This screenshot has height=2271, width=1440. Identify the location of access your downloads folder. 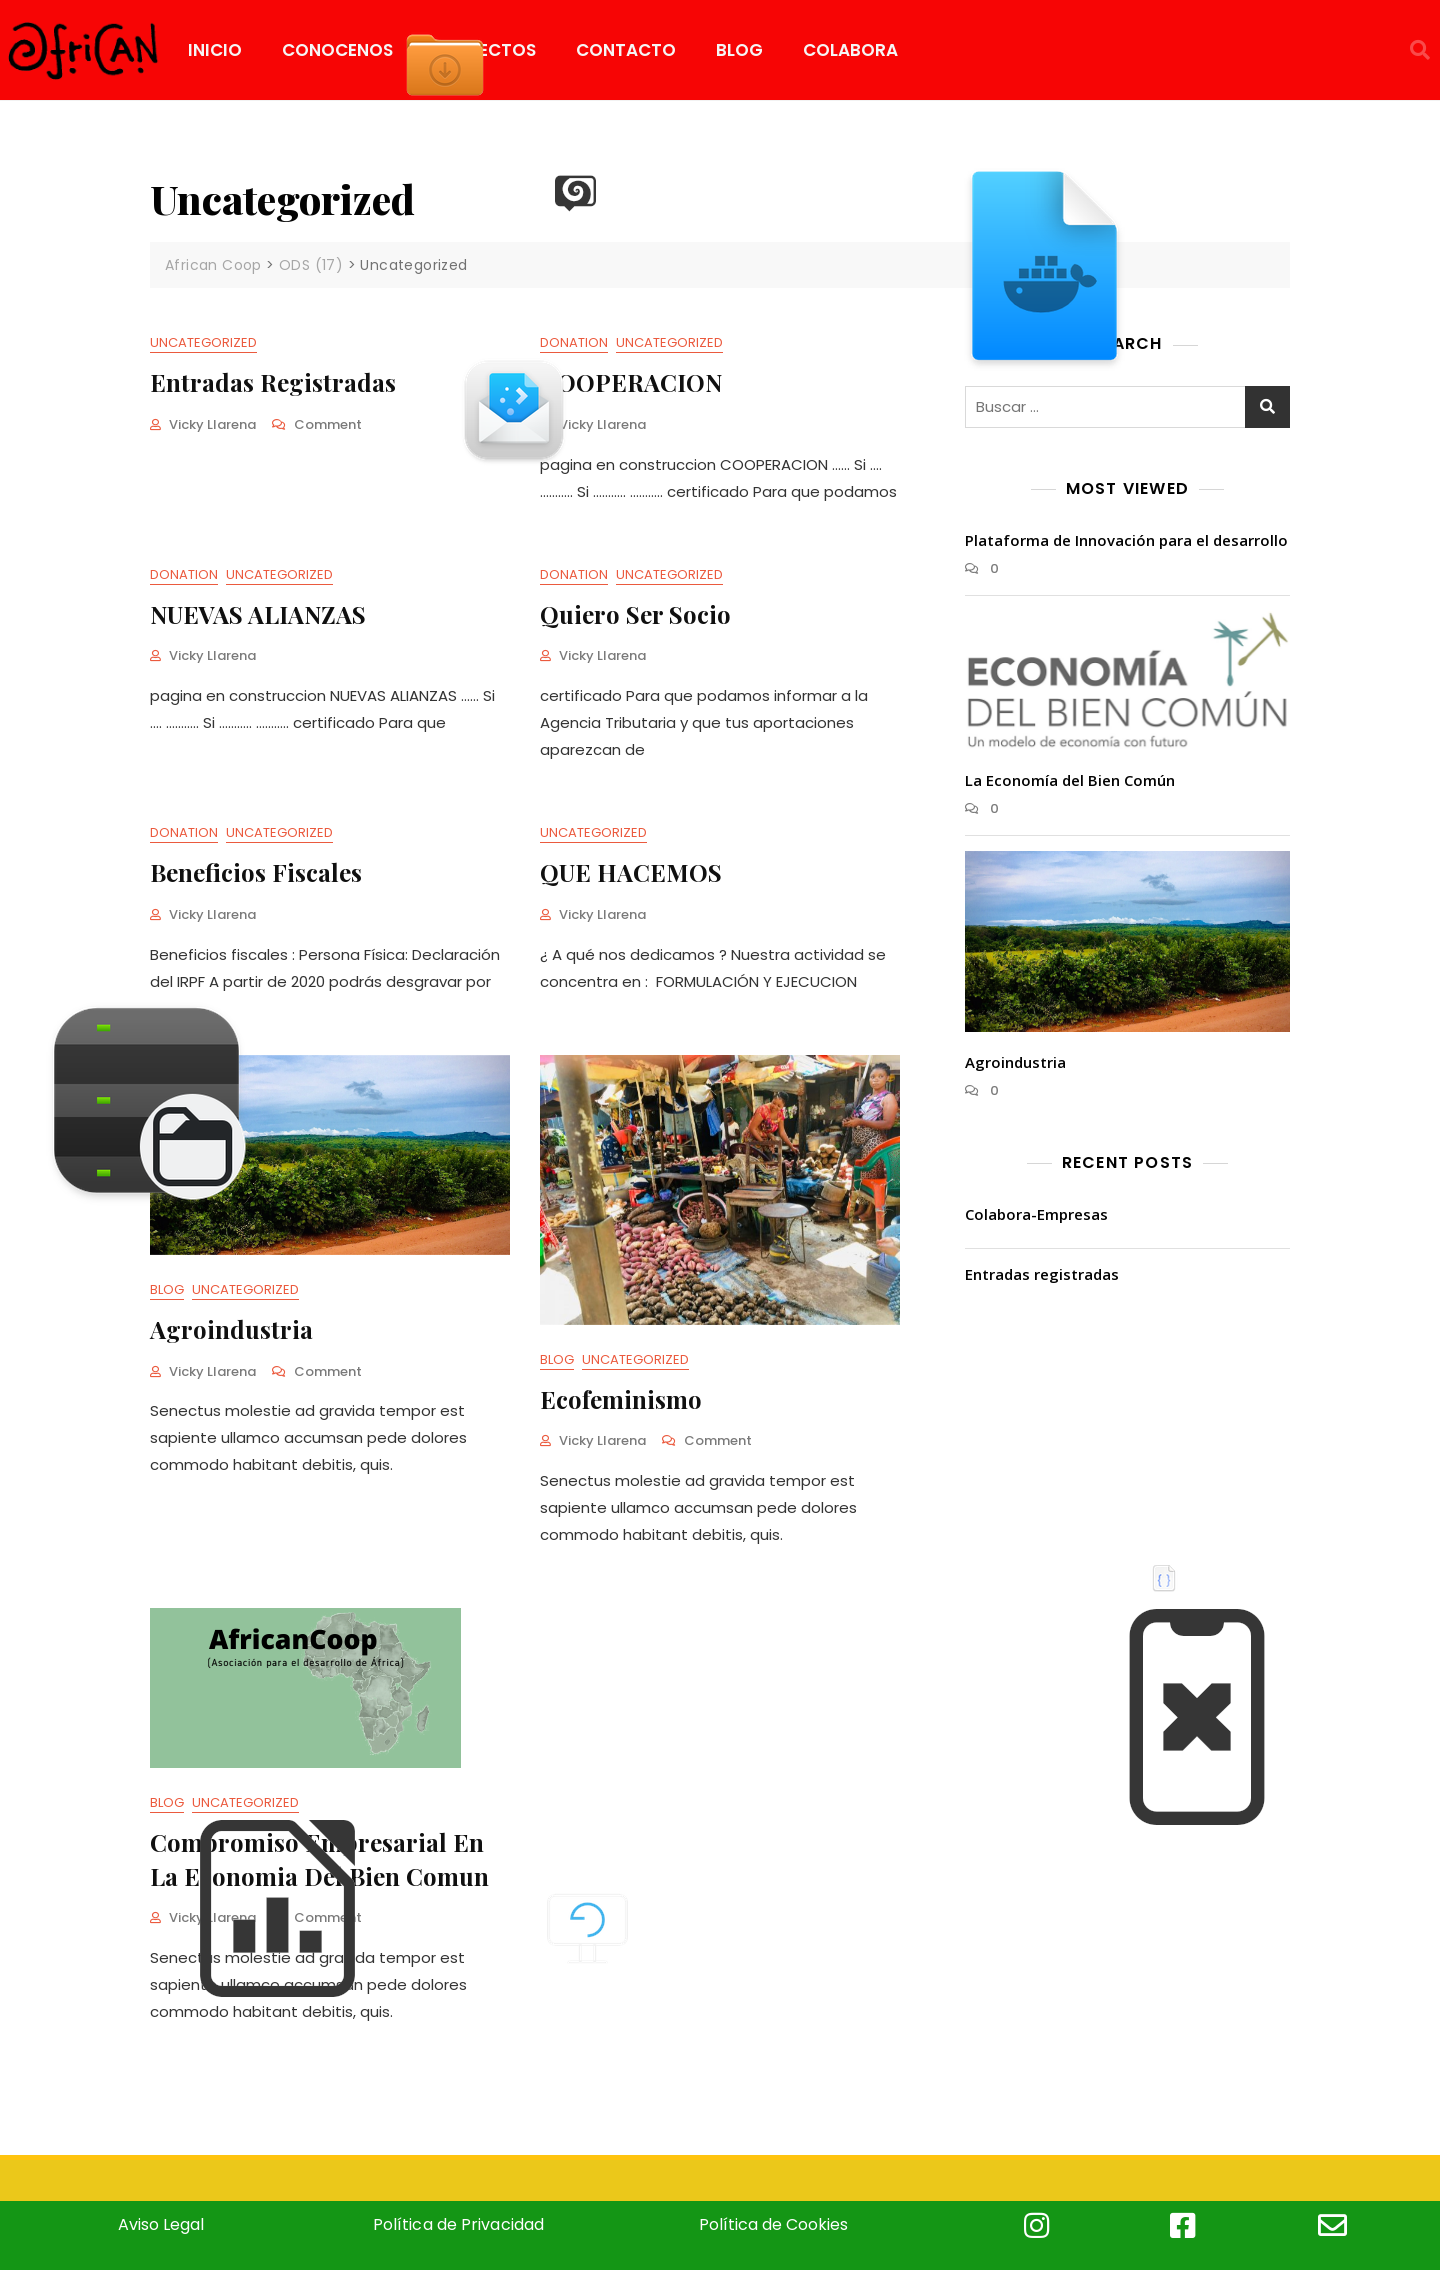
(445, 65).